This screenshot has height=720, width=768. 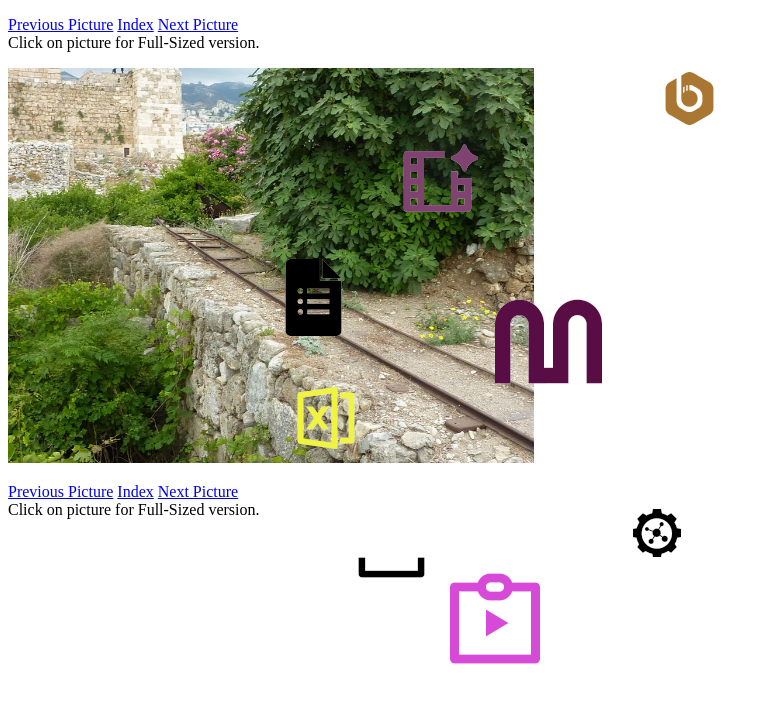 What do you see at coordinates (391, 567) in the screenshot?
I see `insert a space character in text` at bounding box center [391, 567].